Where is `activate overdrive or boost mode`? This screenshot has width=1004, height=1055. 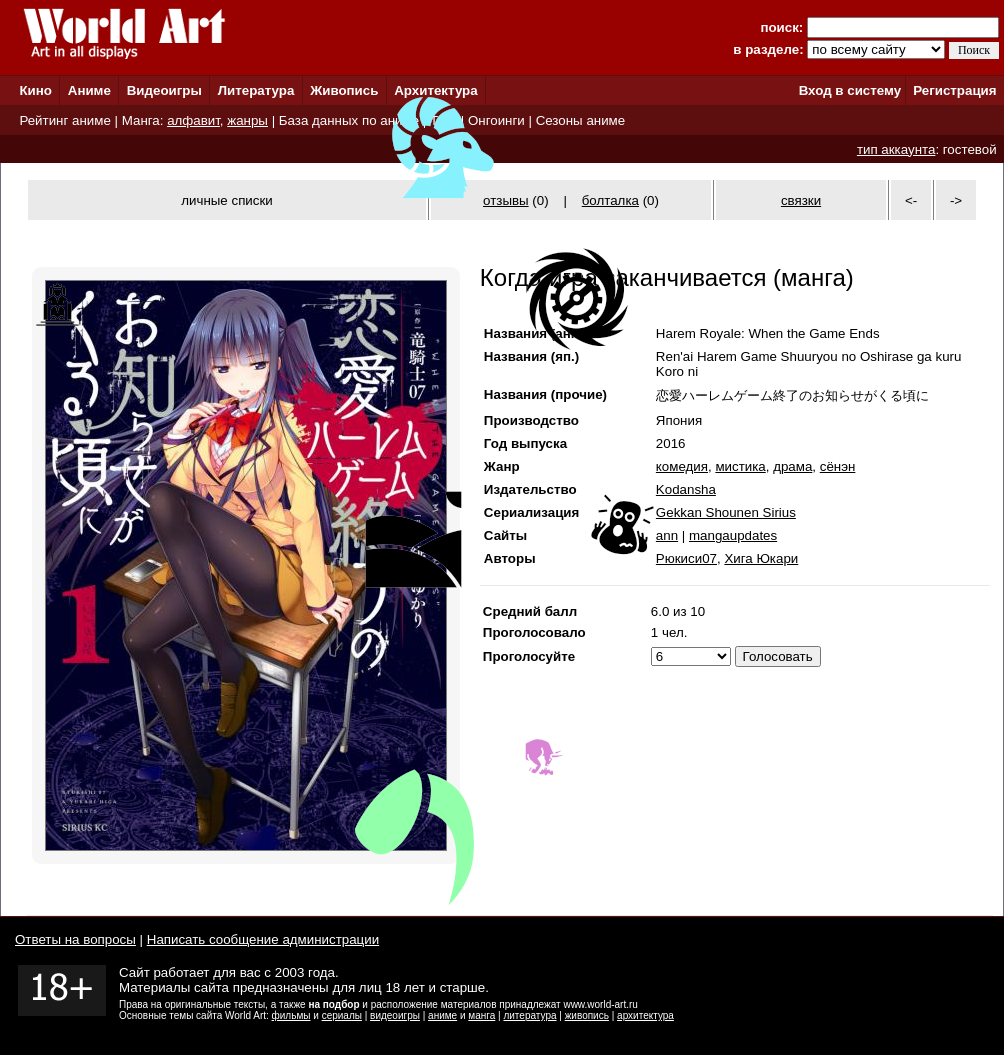
activate overdrive or boost mode is located at coordinates (577, 299).